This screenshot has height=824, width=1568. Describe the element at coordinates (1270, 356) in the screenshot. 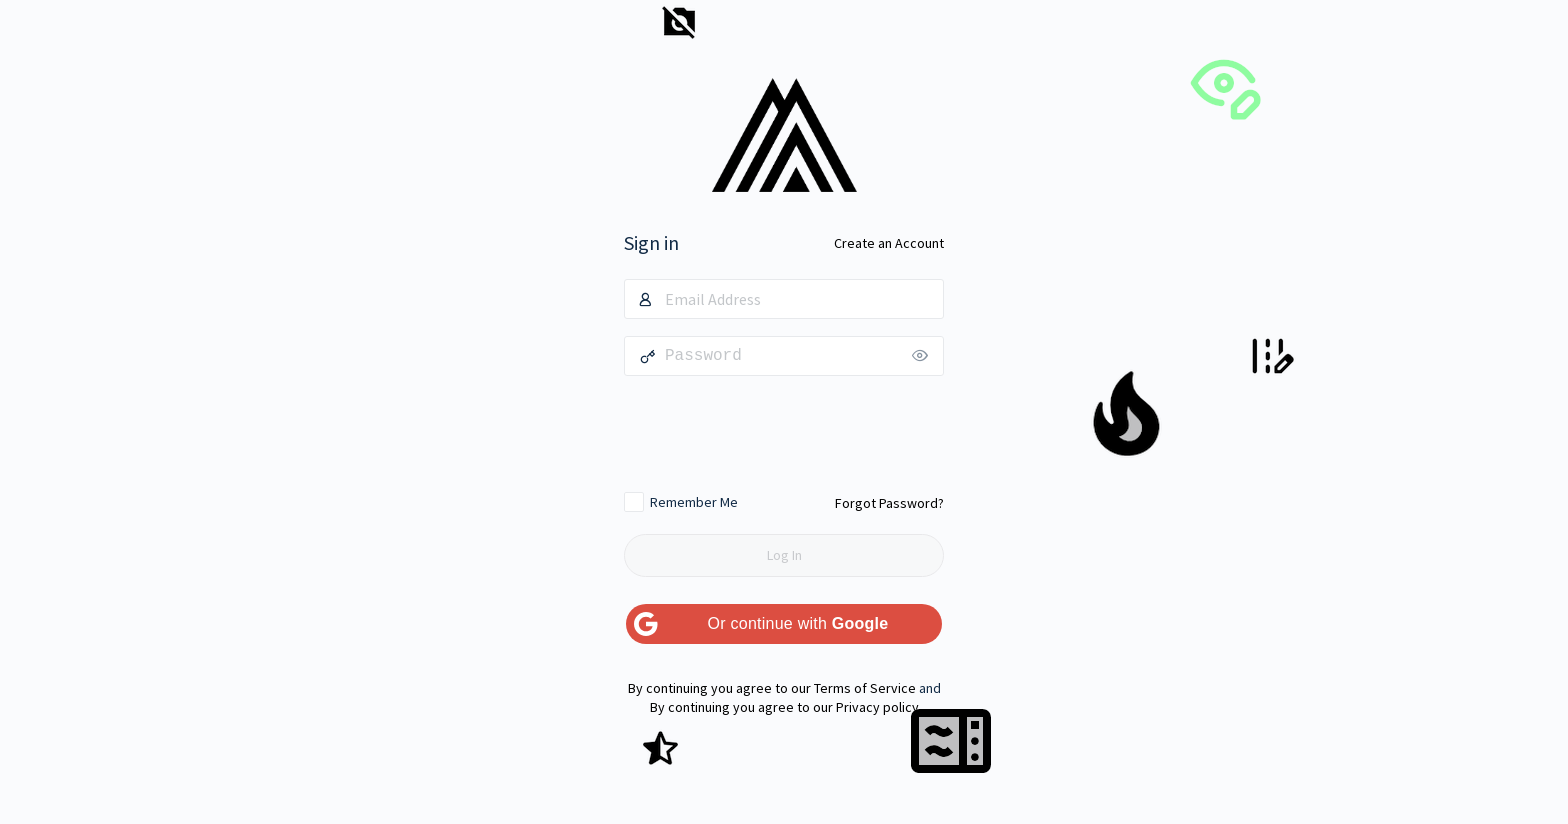

I see `edit road or route details` at that location.